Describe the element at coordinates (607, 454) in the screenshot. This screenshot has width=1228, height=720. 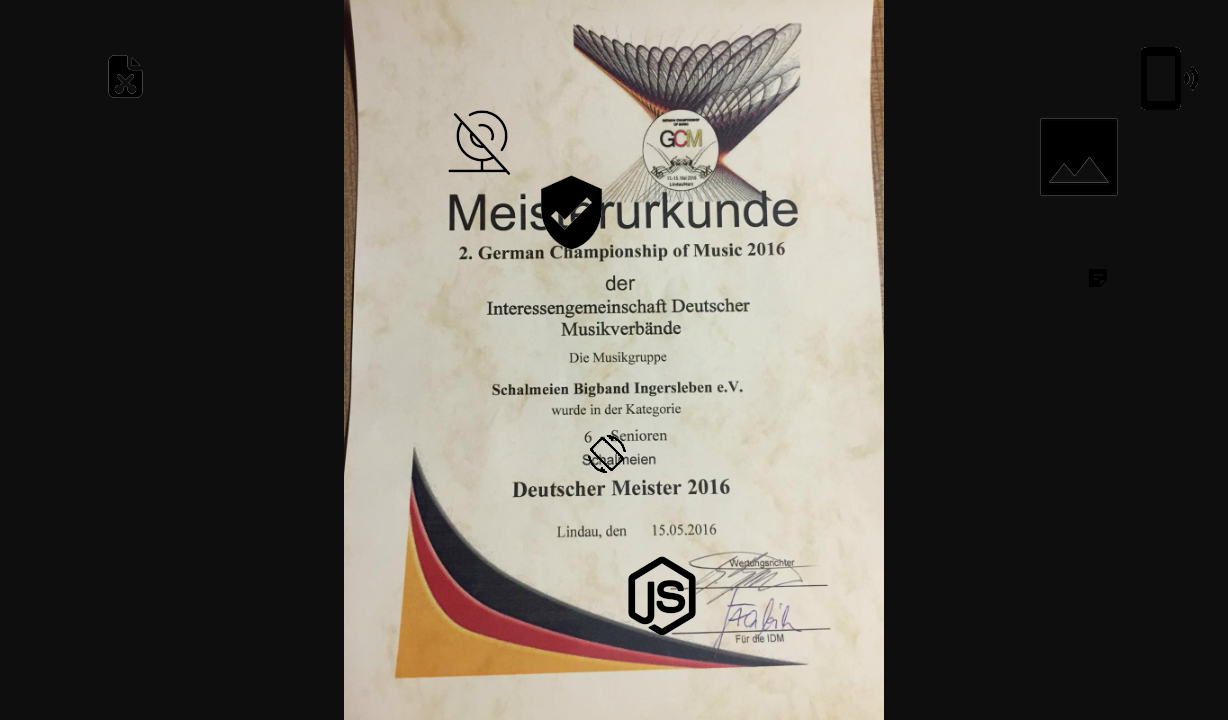
I see `rotate screen orientation` at that location.